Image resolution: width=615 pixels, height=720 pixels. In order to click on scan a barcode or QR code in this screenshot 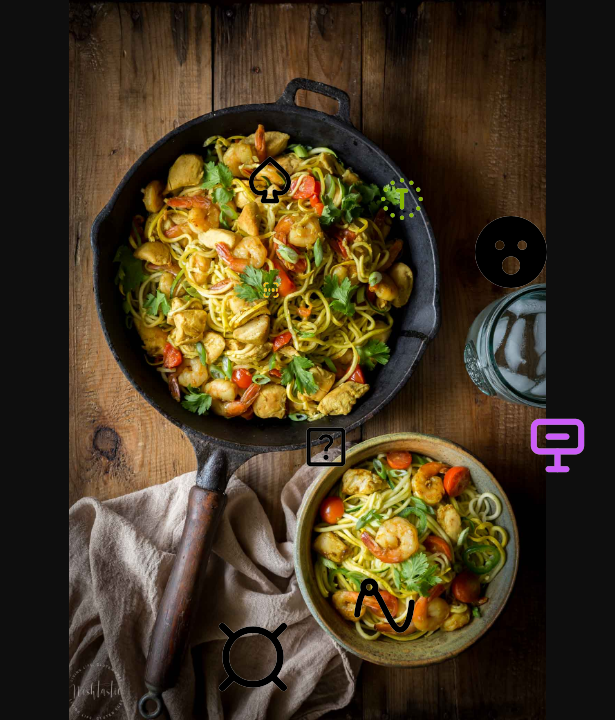, I will do `click(271, 290)`.